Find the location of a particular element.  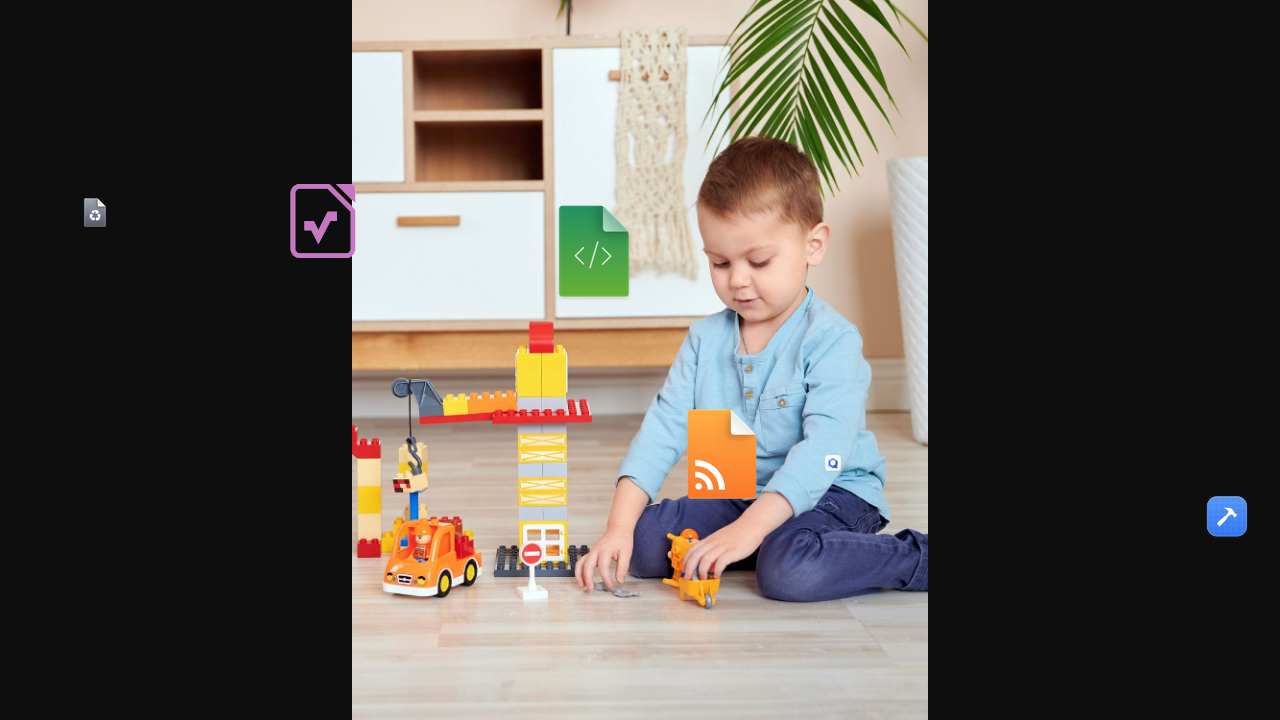

a qt resource file used in nokia/qt development is located at coordinates (594, 253).